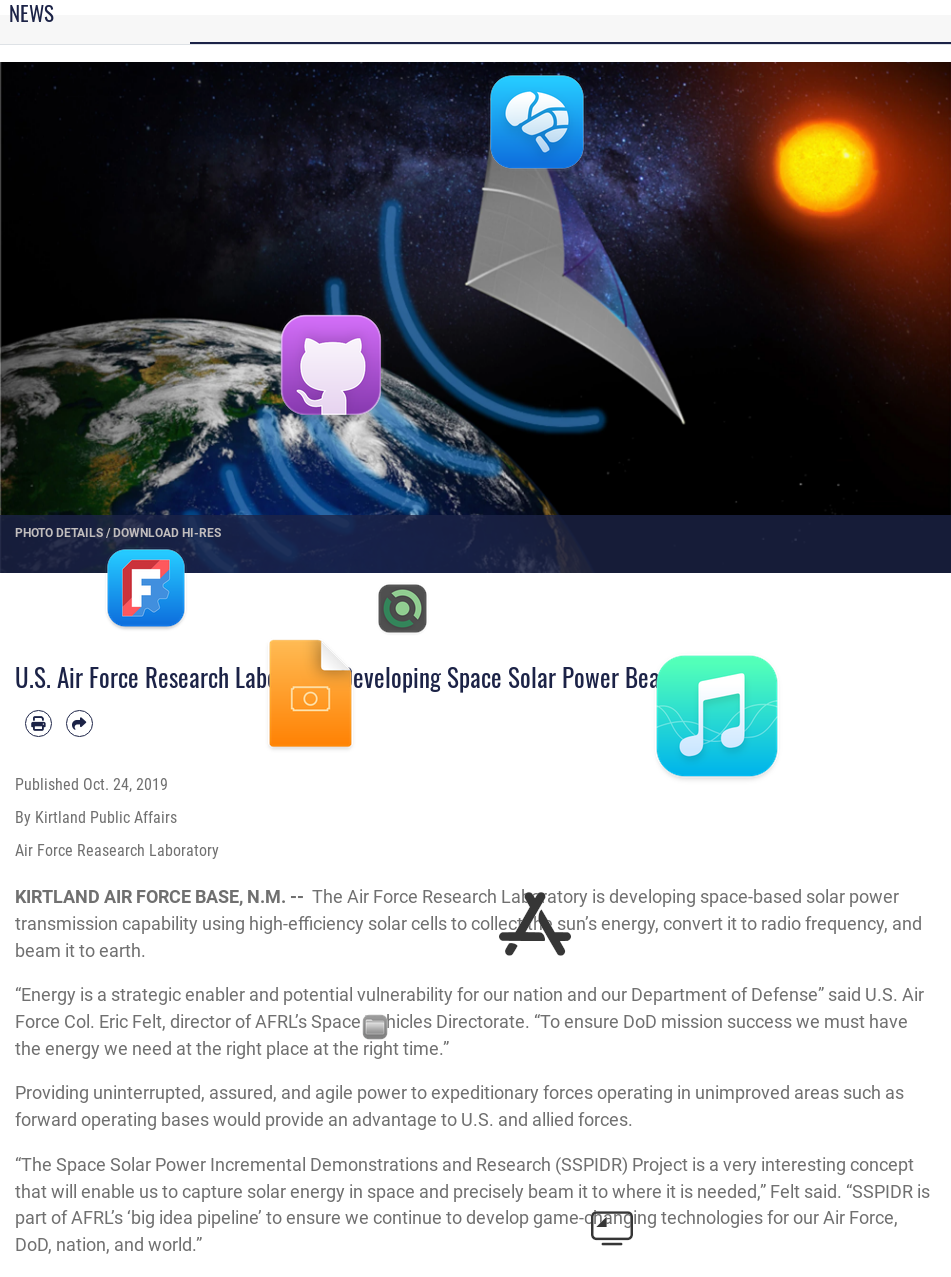  Describe the element at coordinates (537, 122) in the screenshot. I see `open gbrainy brain training app` at that location.